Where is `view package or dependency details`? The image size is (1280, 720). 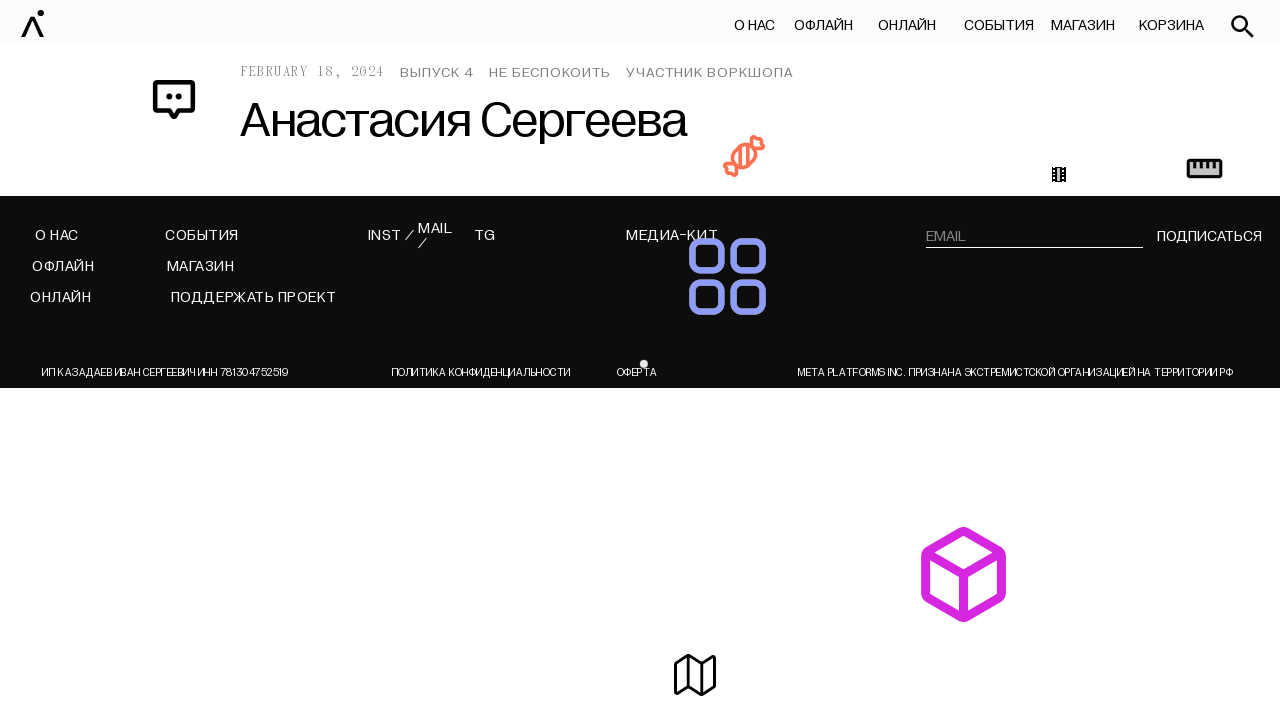 view package or dependency details is located at coordinates (963, 574).